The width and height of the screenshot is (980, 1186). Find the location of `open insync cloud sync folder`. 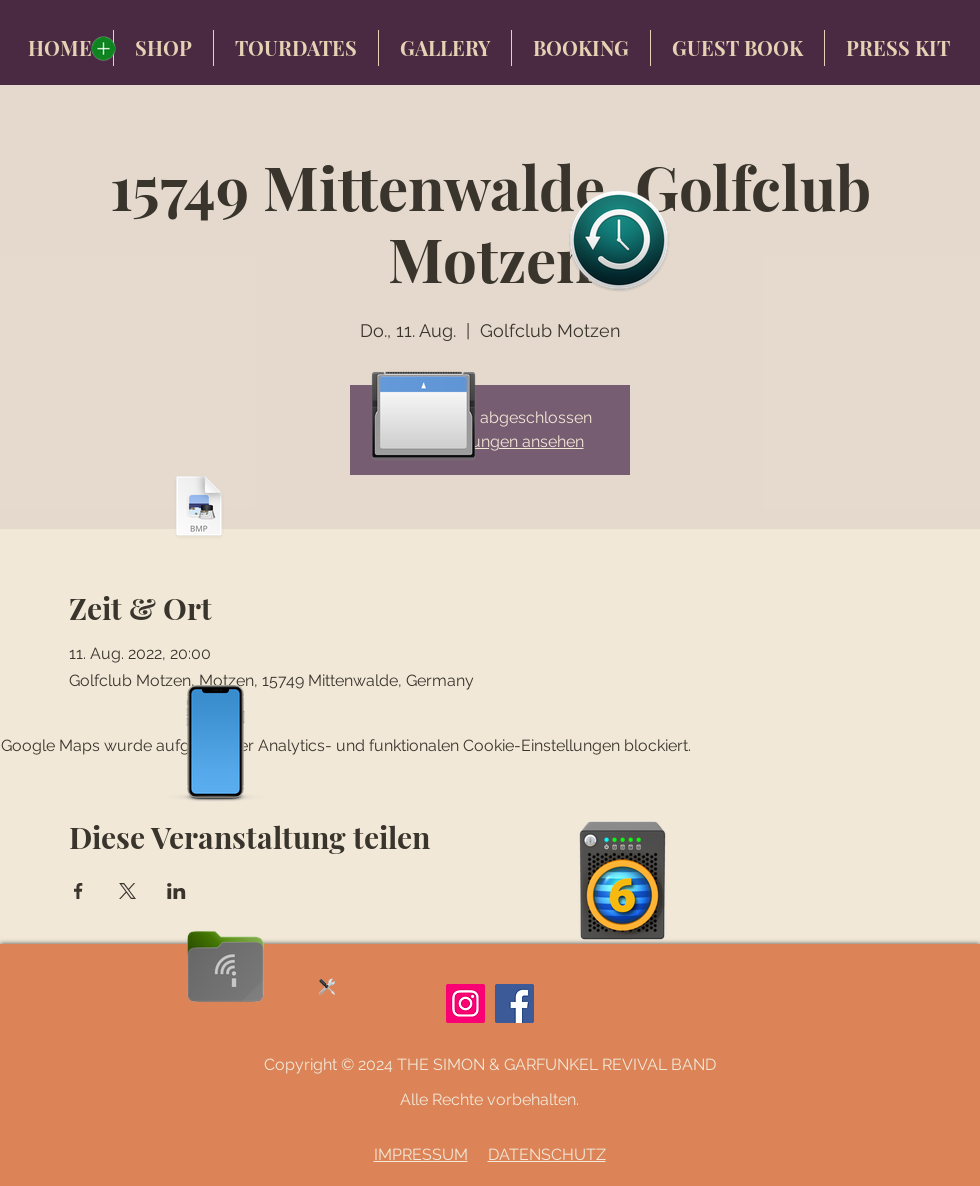

open insync cloud sync folder is located at coordinates (225, 966).